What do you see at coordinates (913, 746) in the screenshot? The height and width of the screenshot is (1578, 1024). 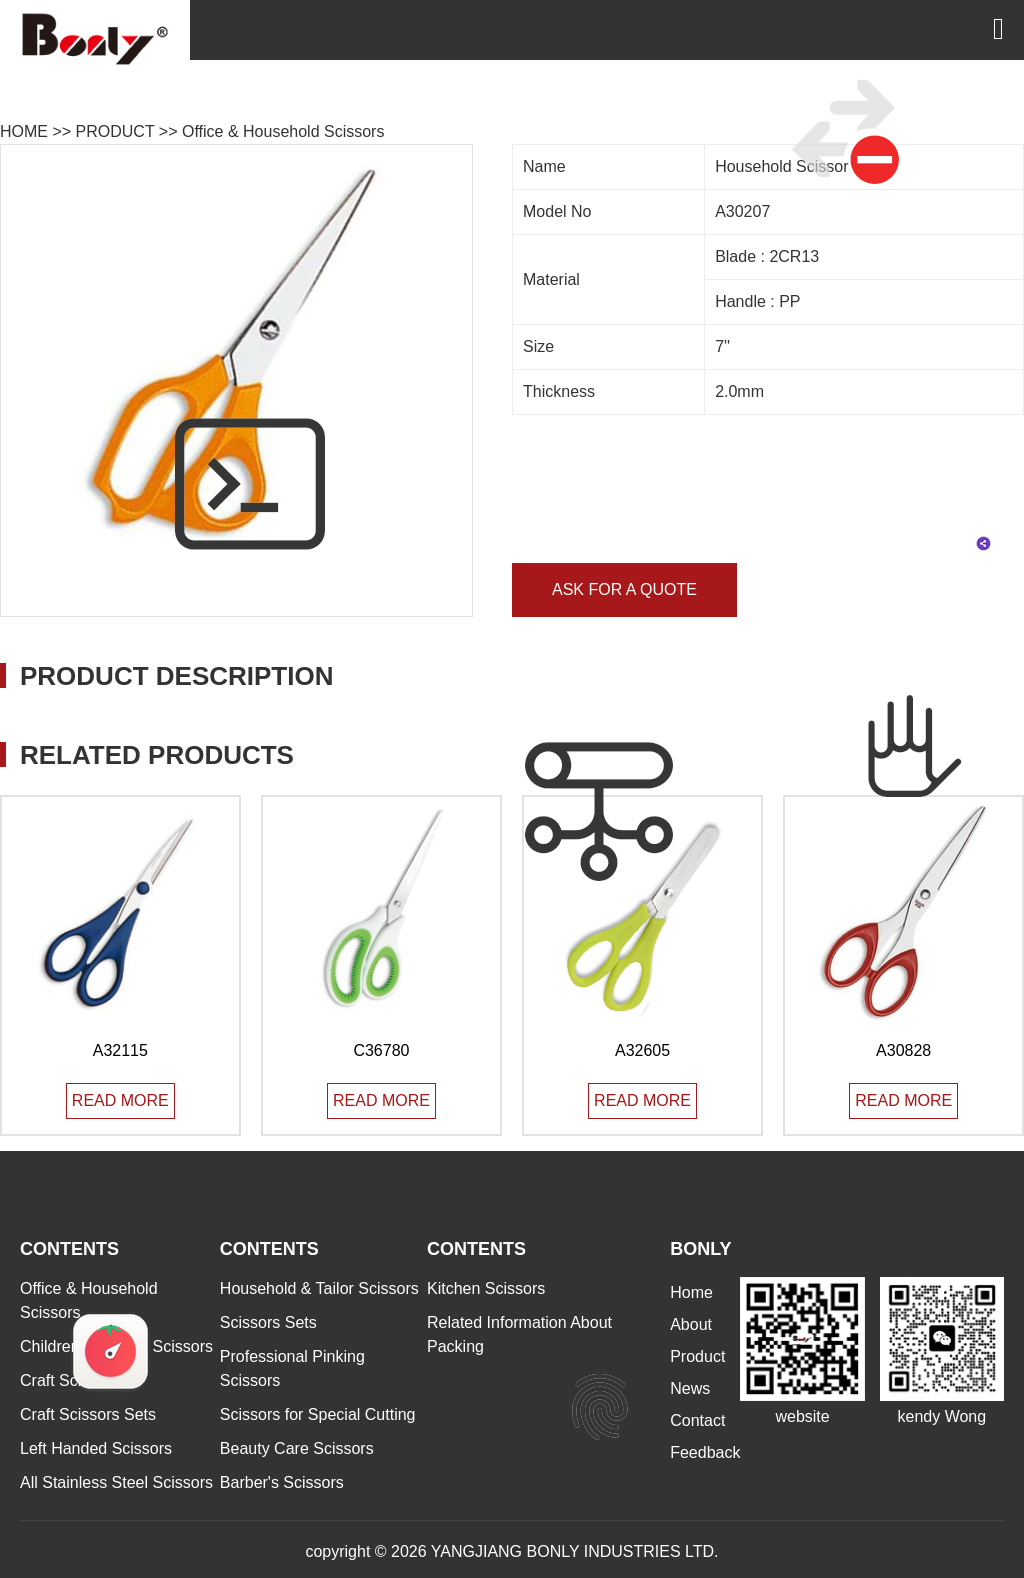 I see `access privacy settings` at bounding box center [913, 746].